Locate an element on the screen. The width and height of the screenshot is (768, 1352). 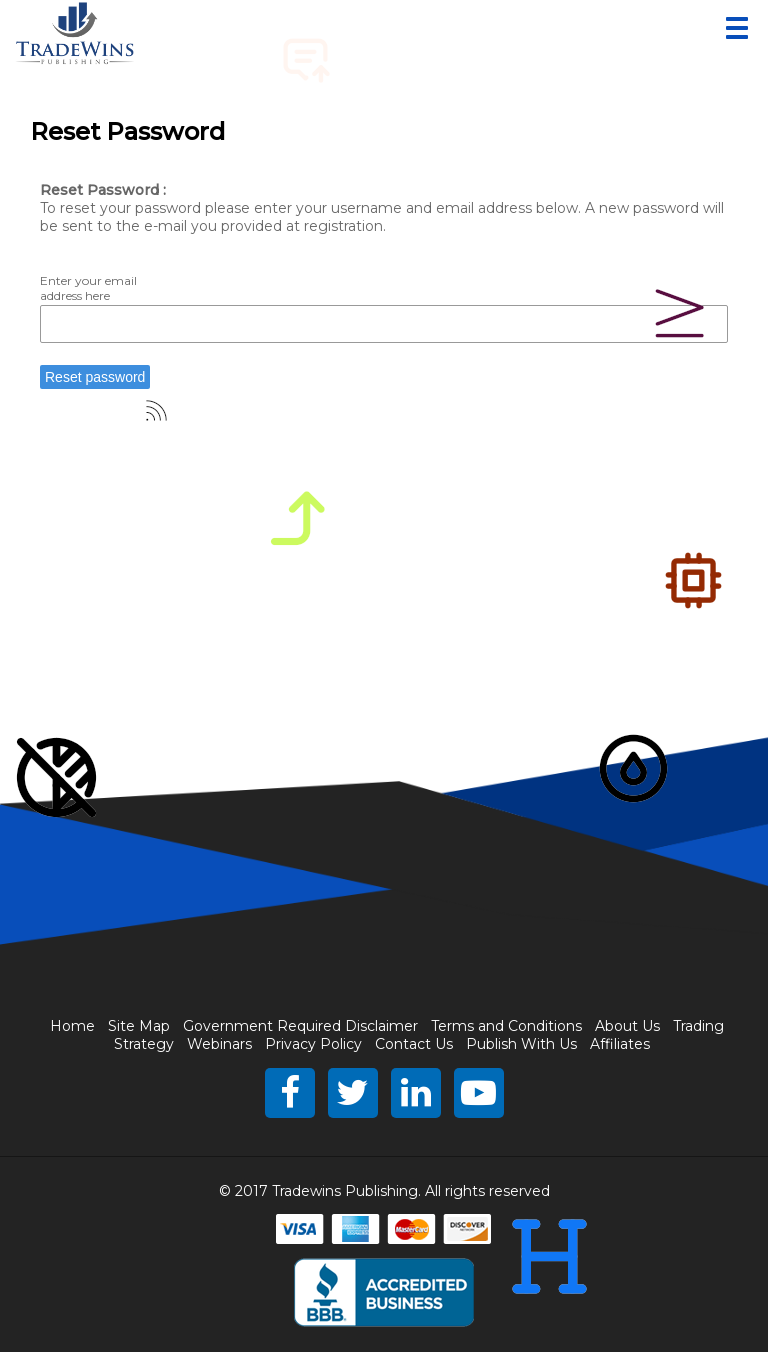
disable screen brightness adjustment is located at coordinates (56, 777).